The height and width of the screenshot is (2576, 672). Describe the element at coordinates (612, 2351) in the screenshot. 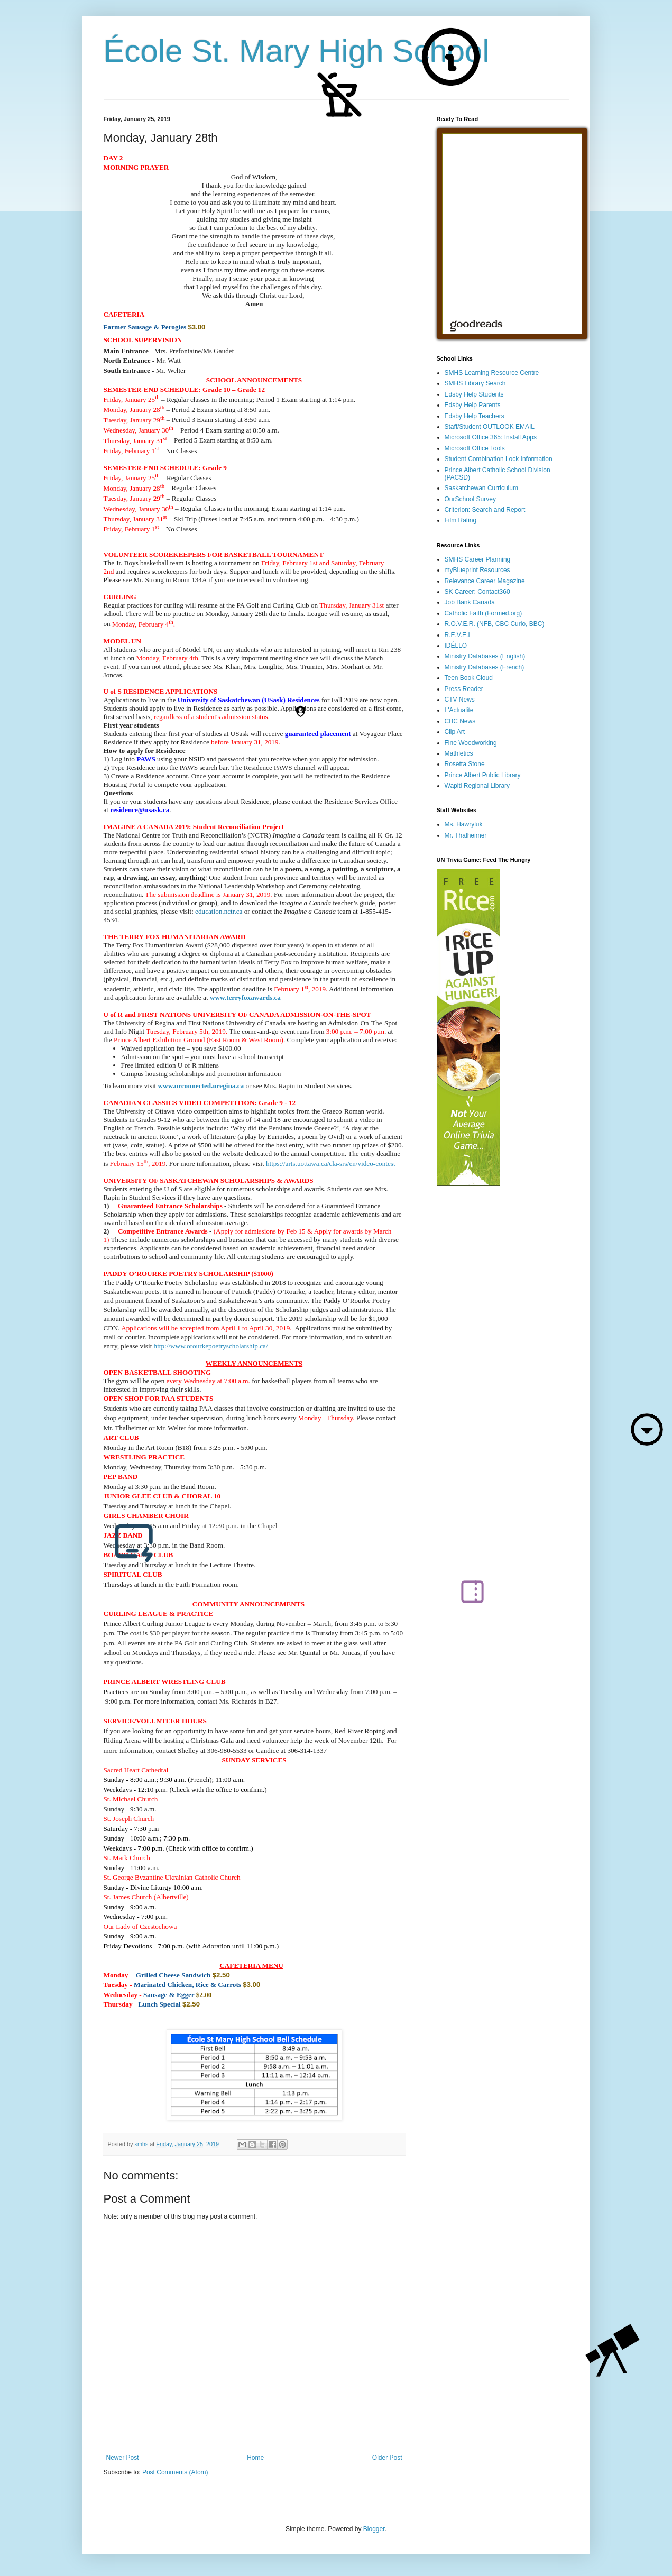

I see `explore or discover new content` at that location.